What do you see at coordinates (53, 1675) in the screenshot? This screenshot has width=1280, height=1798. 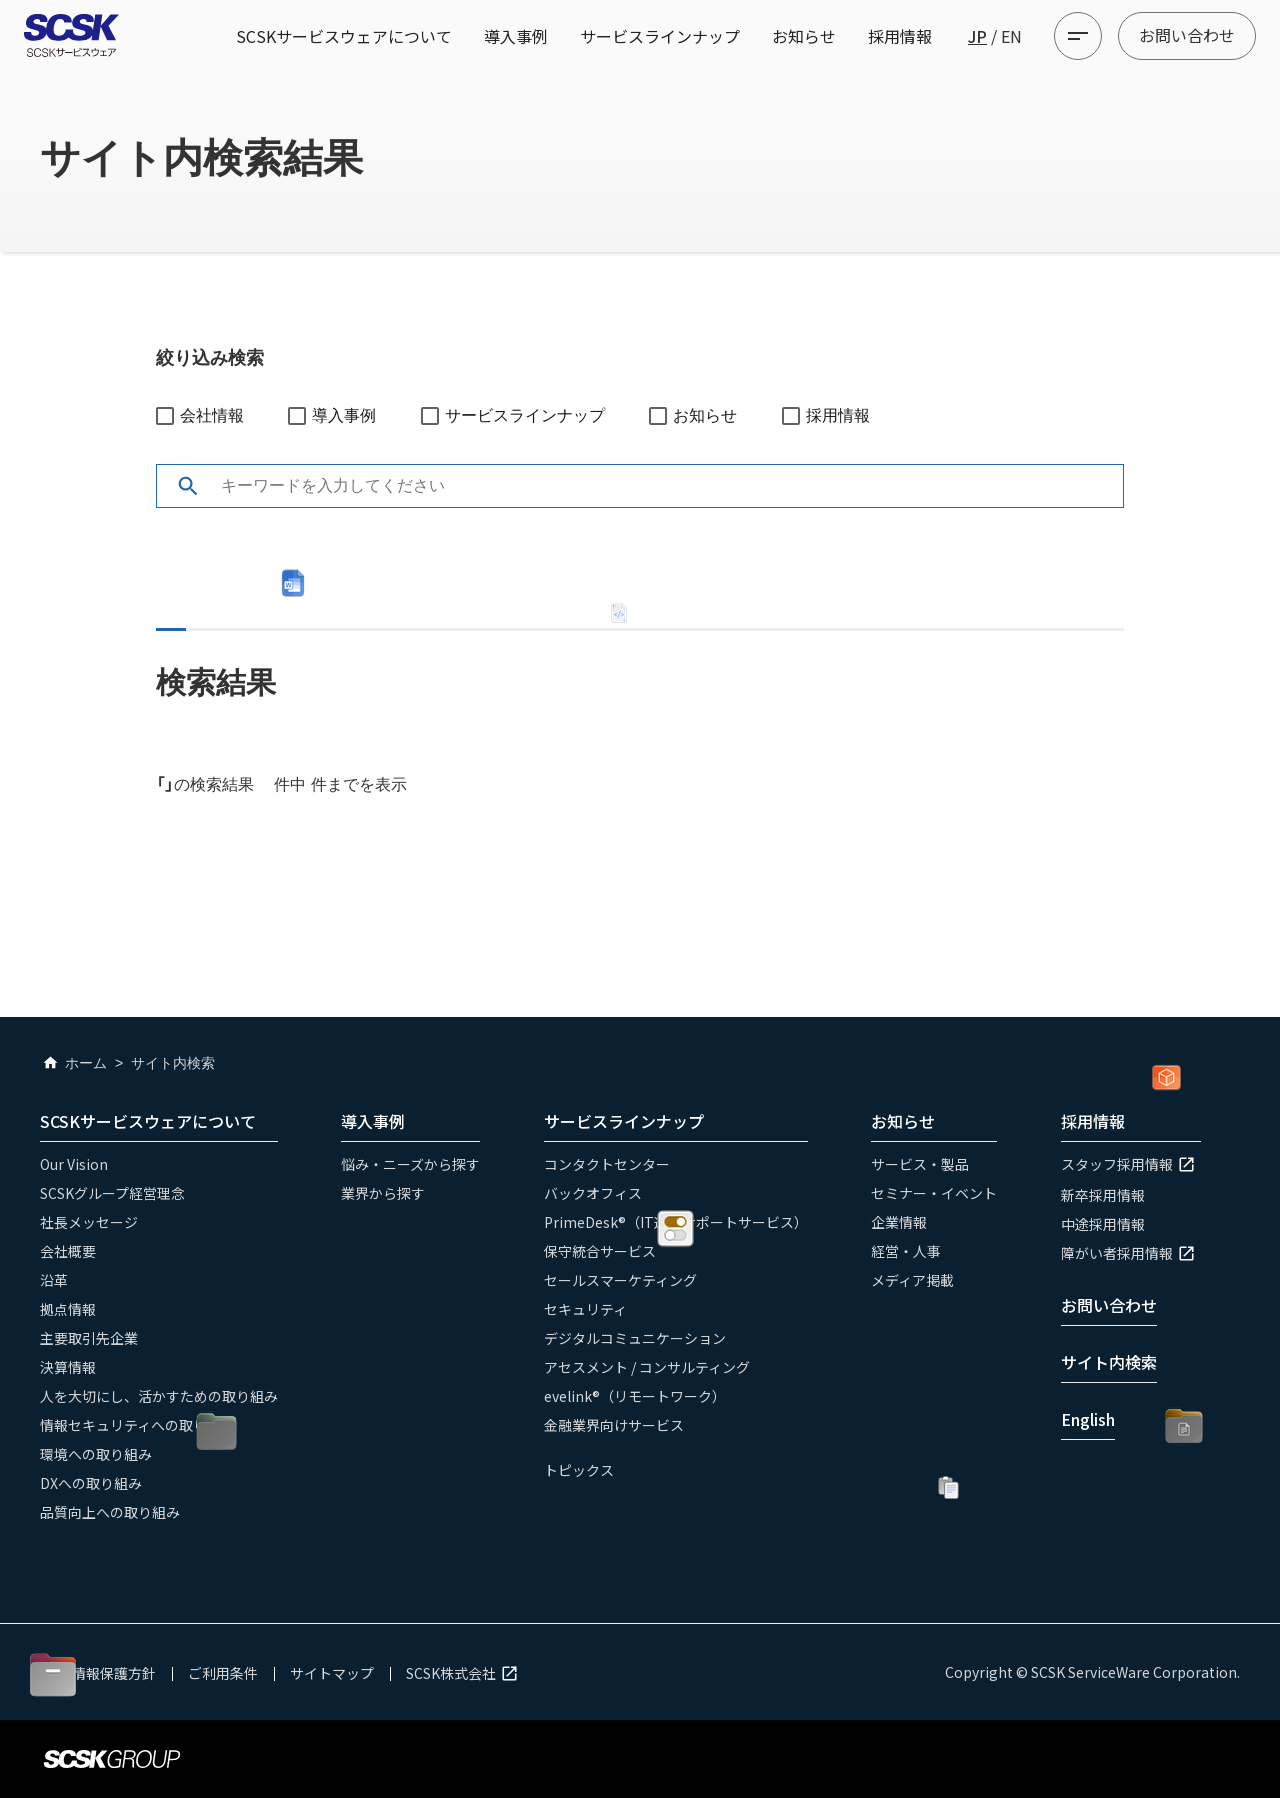 I see `open the file manager` at bounding box center [53, 1675].